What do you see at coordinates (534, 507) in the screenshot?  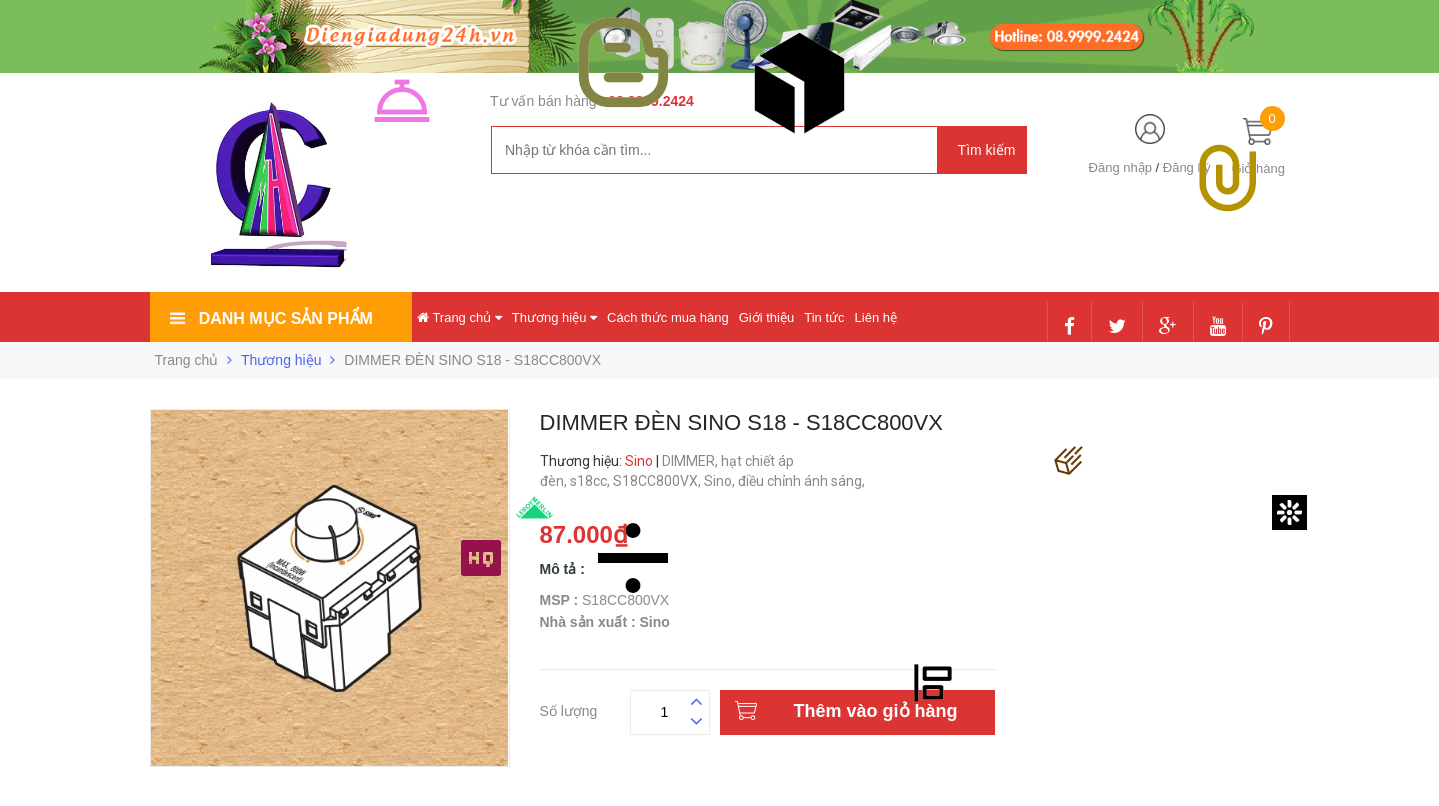 I see `visit the Leroy Merlin website or app` at bounding box center [534, 507].